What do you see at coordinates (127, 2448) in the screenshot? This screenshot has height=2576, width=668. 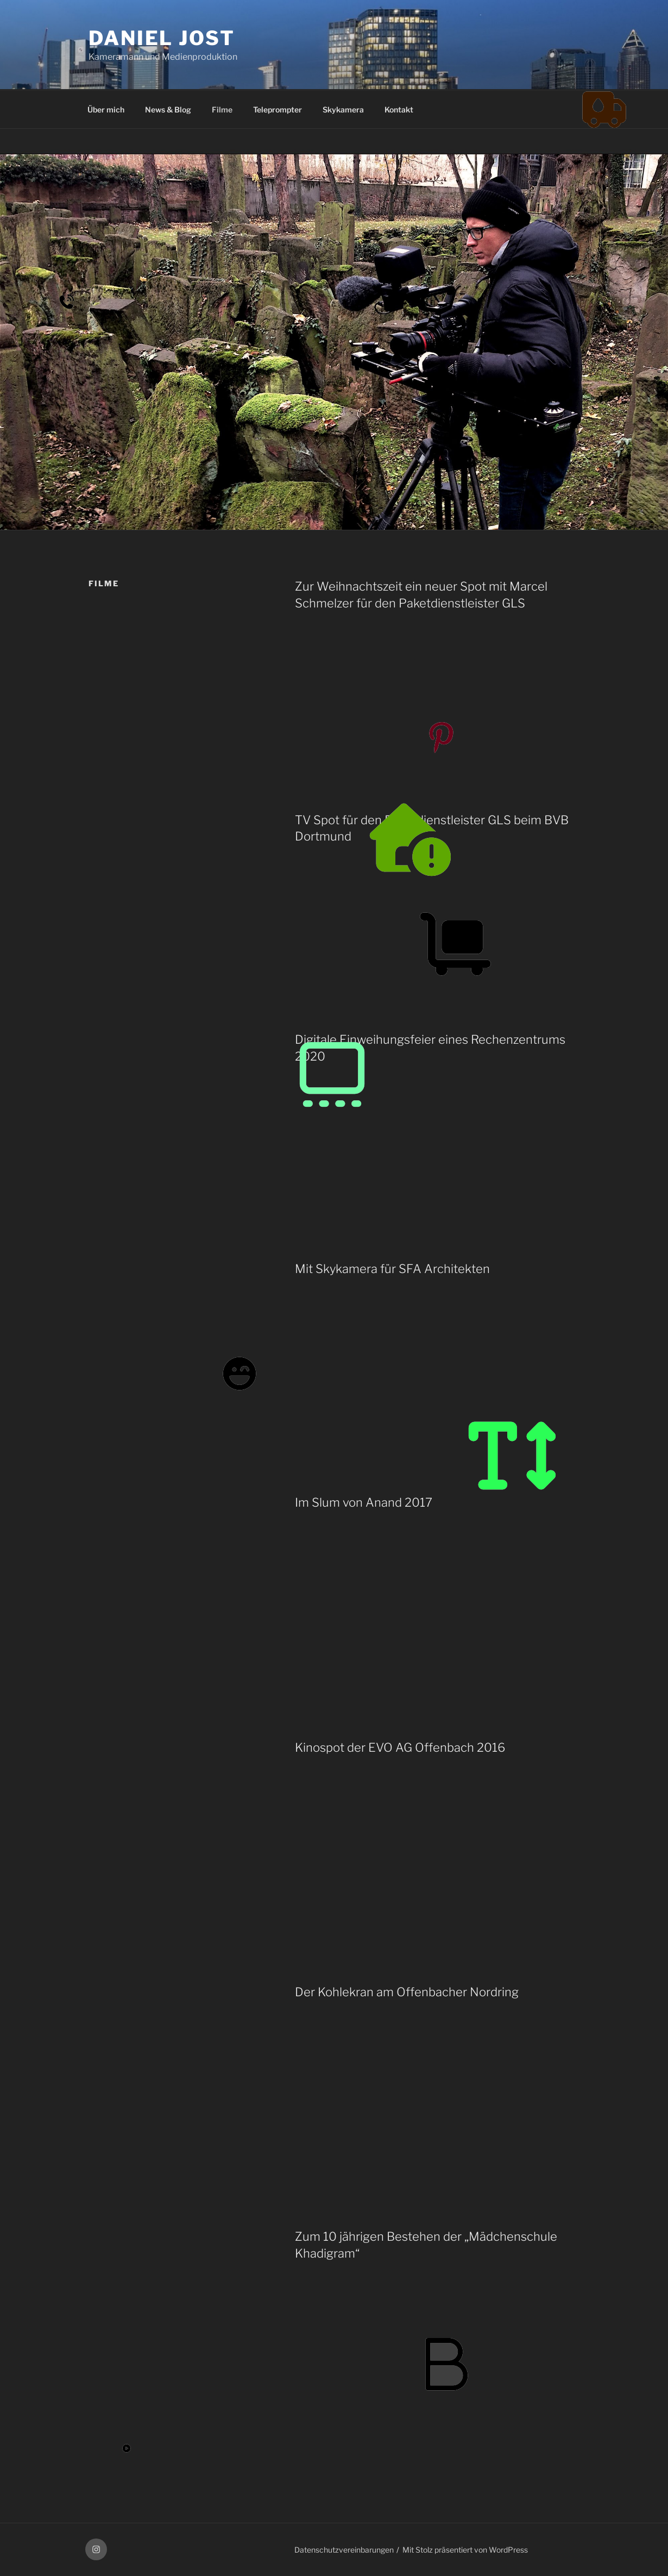 I see `play media or video content` at bounding box center [127, 2448].